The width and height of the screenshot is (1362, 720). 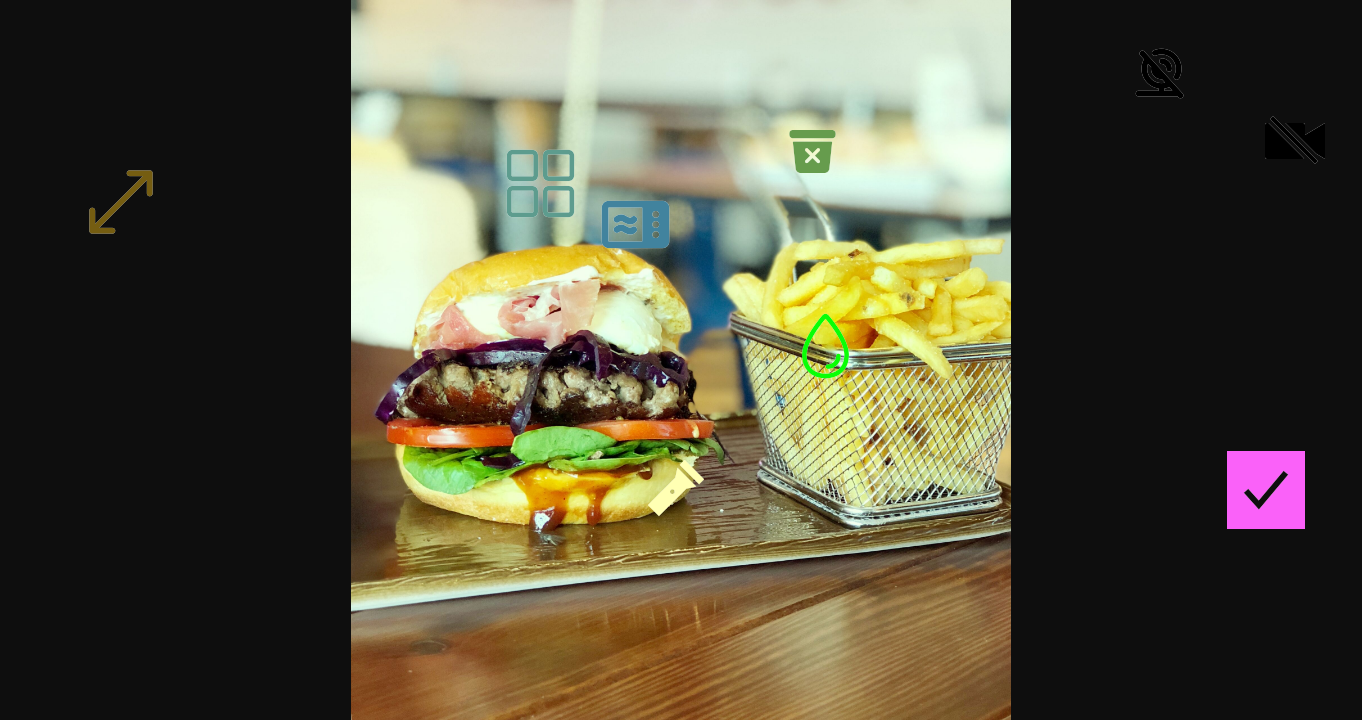 I want to click on delete selected item, so click(x=812, y=151).